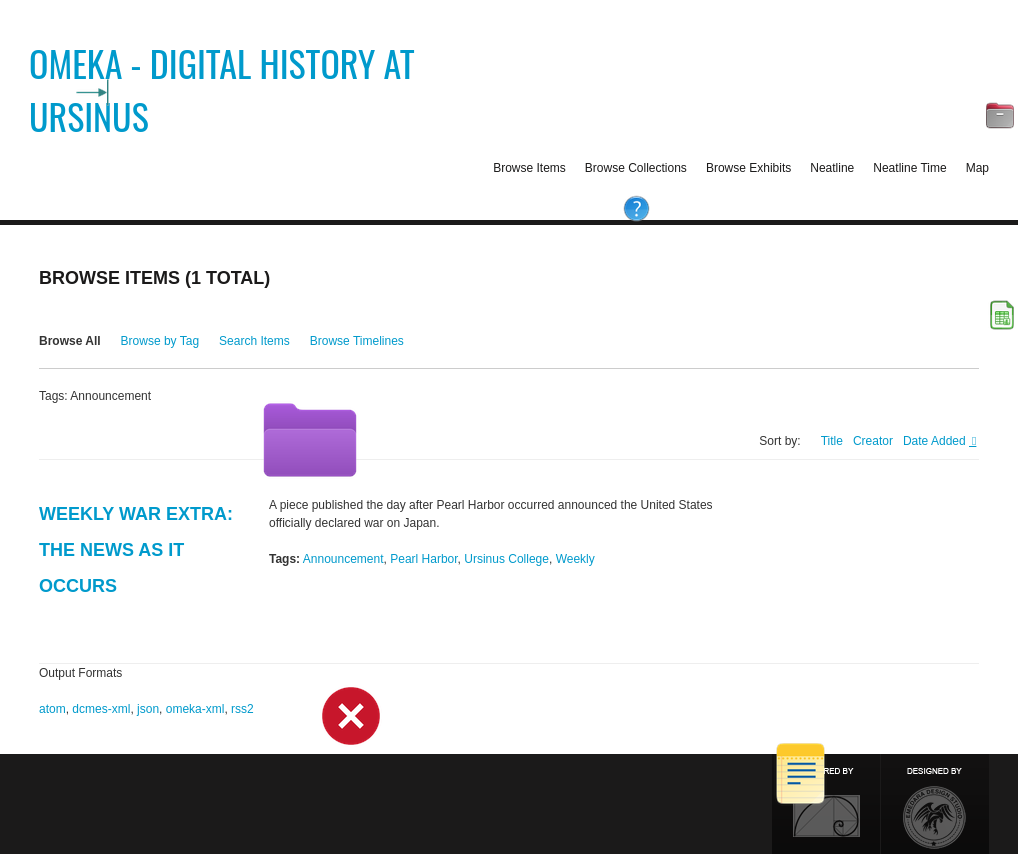 The height and width of the screenshot is (854, 1018). I want to click on access help documentation, so click(636, 208).